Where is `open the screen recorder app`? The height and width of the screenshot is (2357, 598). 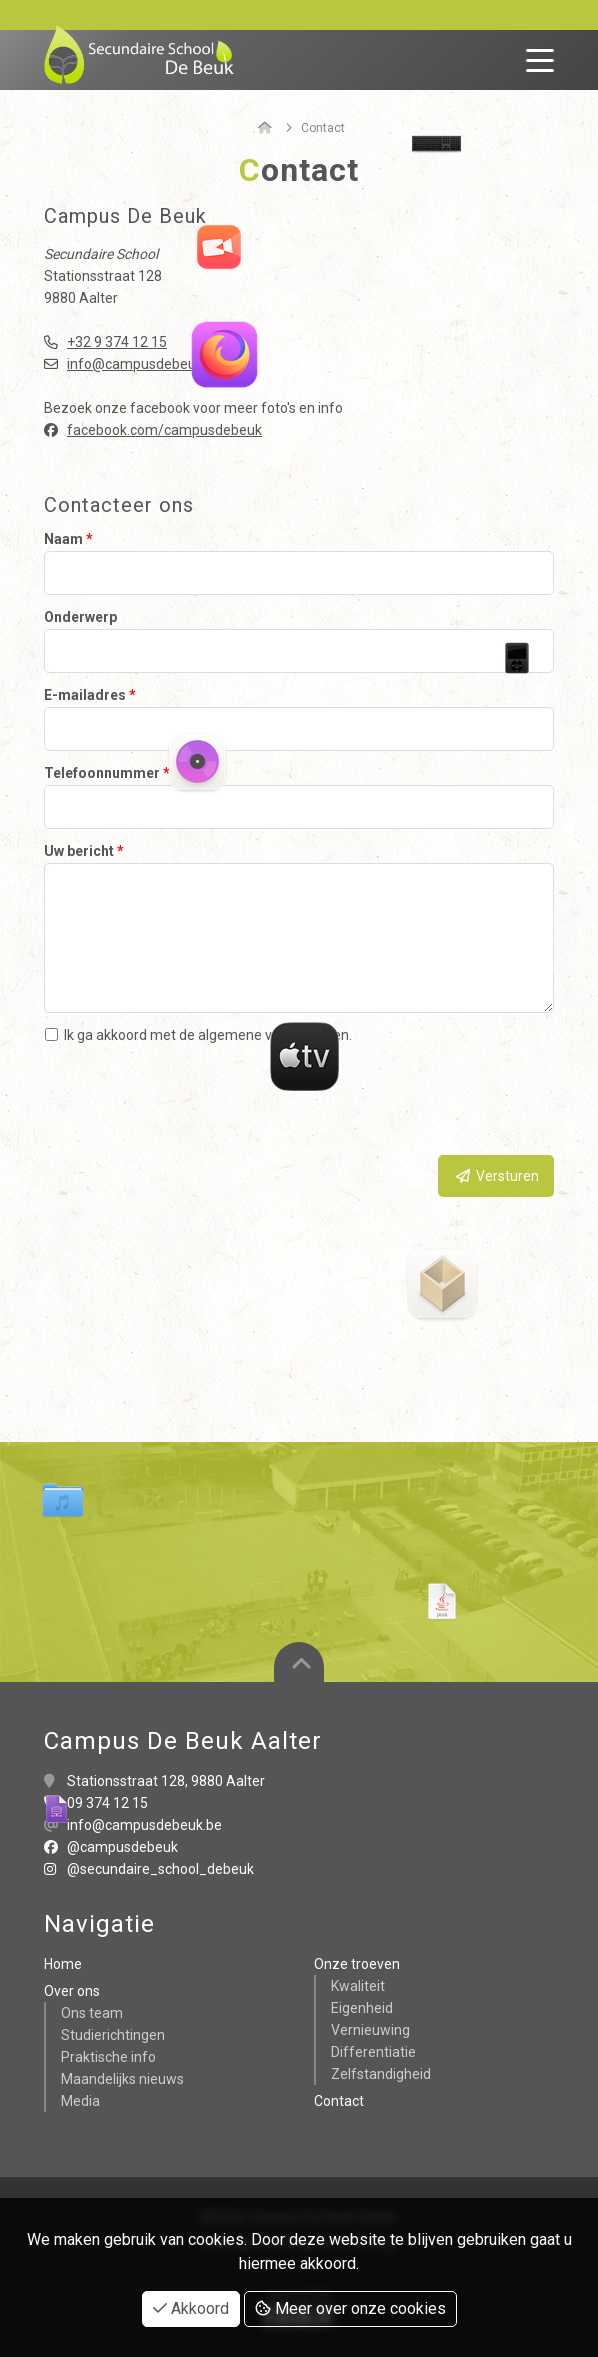 open the screen recorder app is located at coordinates (219, 247).